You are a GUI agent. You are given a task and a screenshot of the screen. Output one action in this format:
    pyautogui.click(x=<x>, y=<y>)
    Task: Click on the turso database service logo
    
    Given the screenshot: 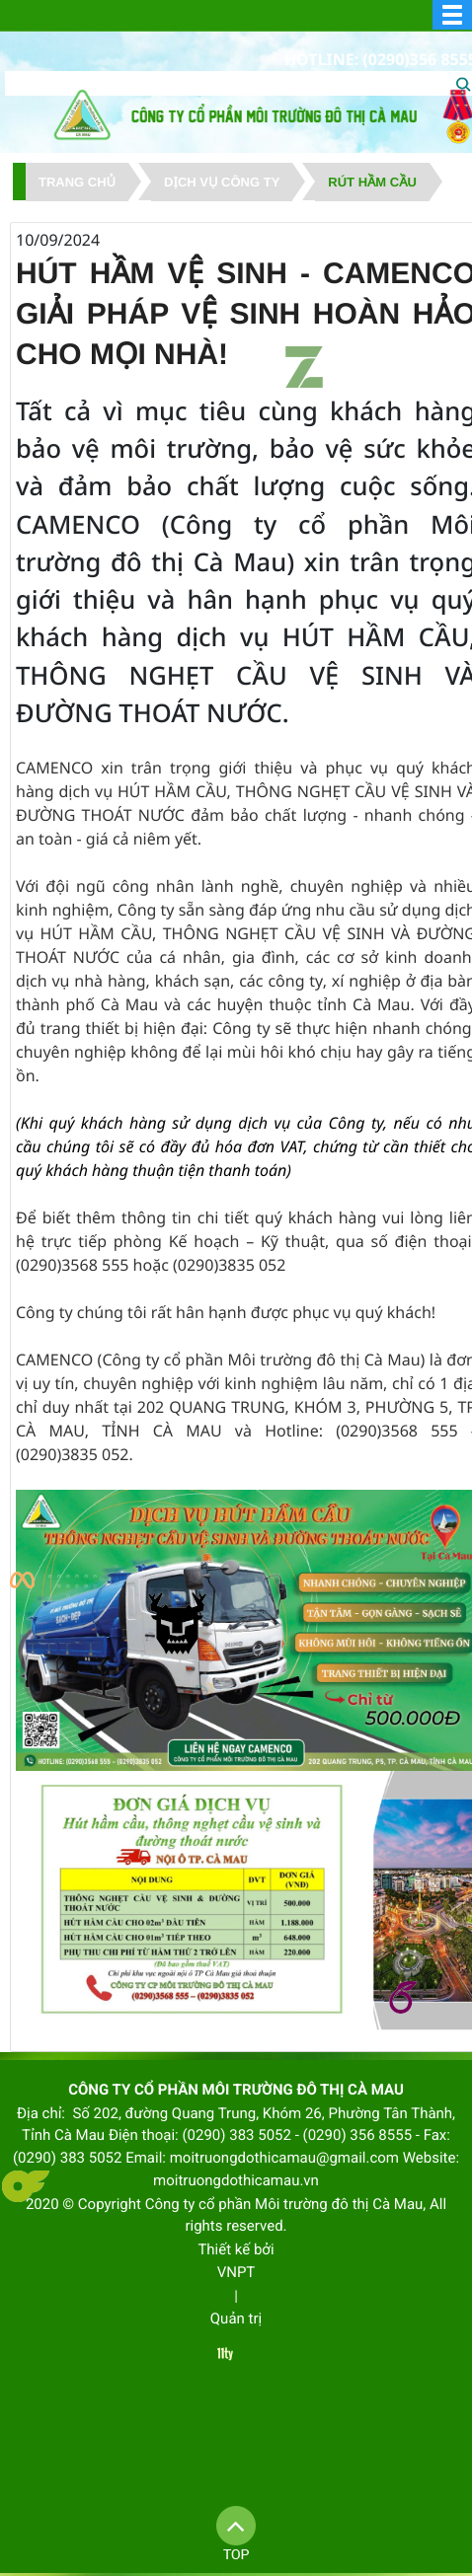 What is the action you would take?
    pyautogui.click(x=177, y=1623)
    